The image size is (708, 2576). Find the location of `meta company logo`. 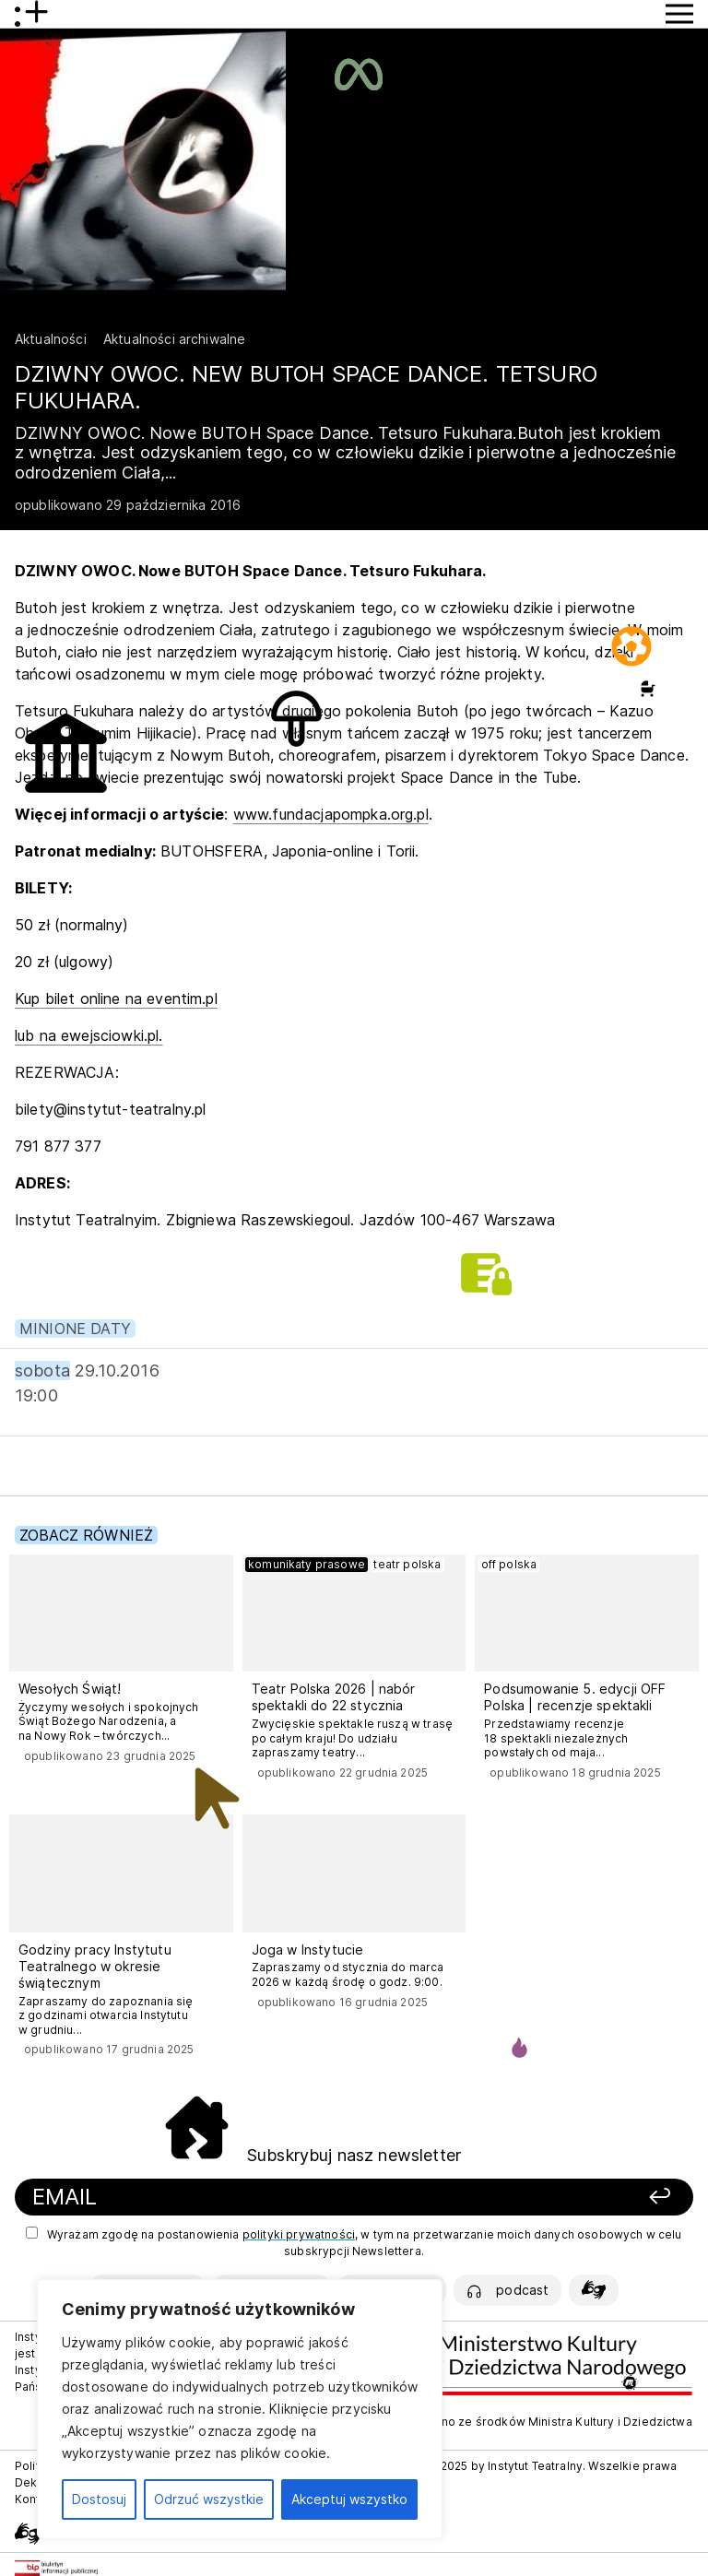

meta company logo is located at coordinates (359, 75).